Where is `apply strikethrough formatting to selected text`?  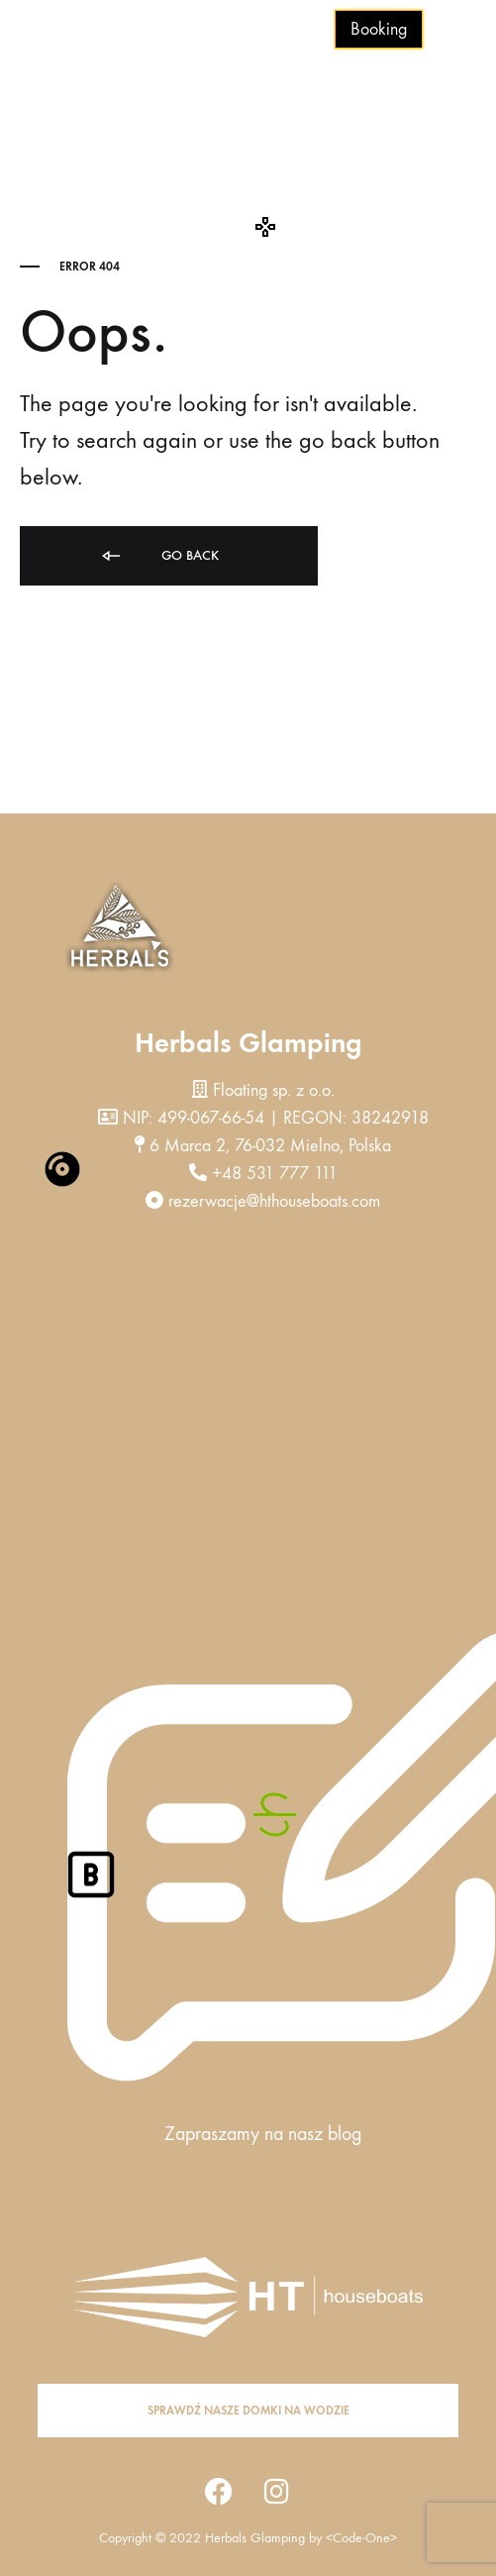
apply strikethrough formatting to selected text is located at coordinates (274, 1814).